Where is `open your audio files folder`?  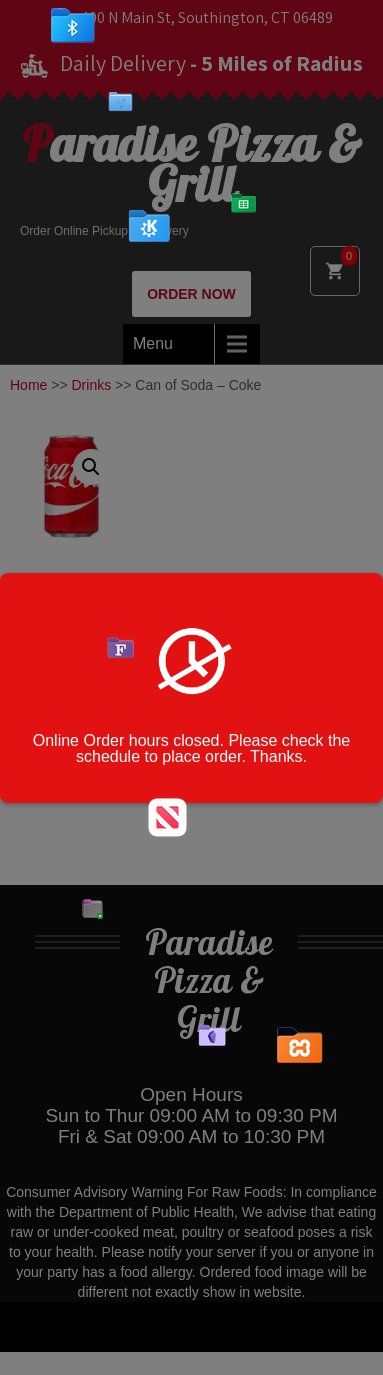
open your audio files folder is located at coordinates (120, 101).